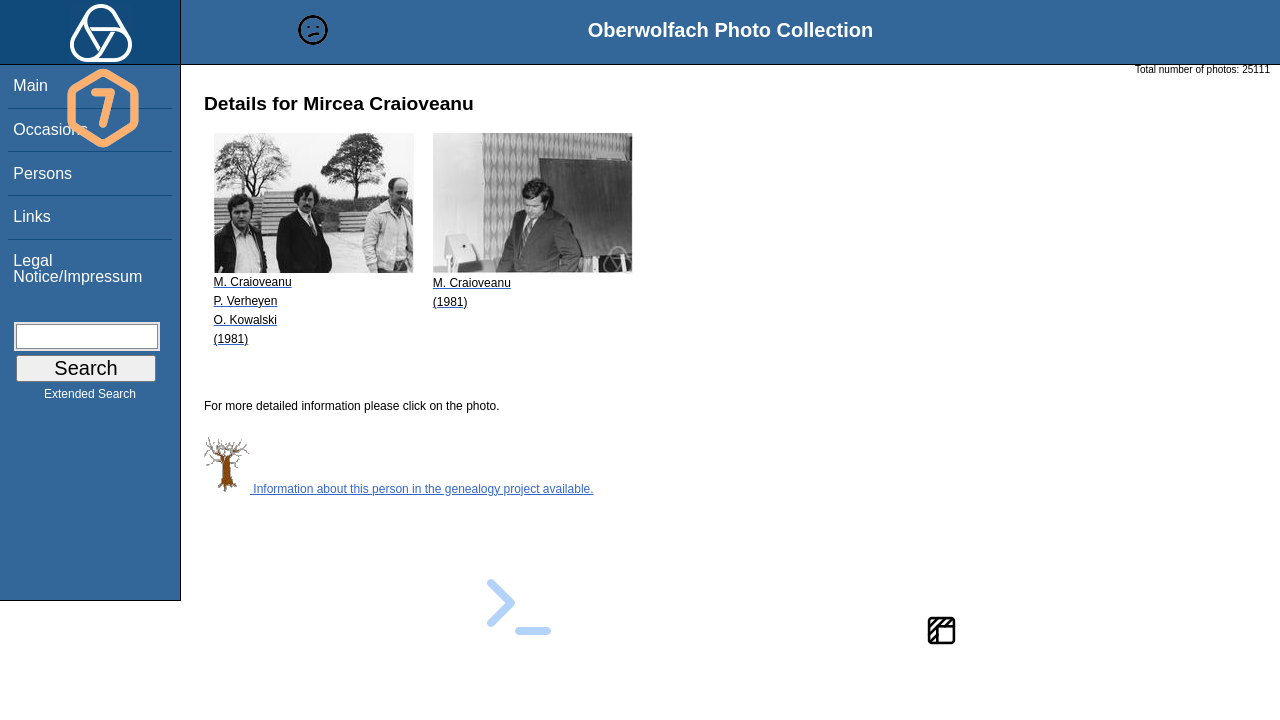 This screenshot has height=720, width=1280. I want to click on freeze row and column headers in a spreadsheet, so click(941, 630).